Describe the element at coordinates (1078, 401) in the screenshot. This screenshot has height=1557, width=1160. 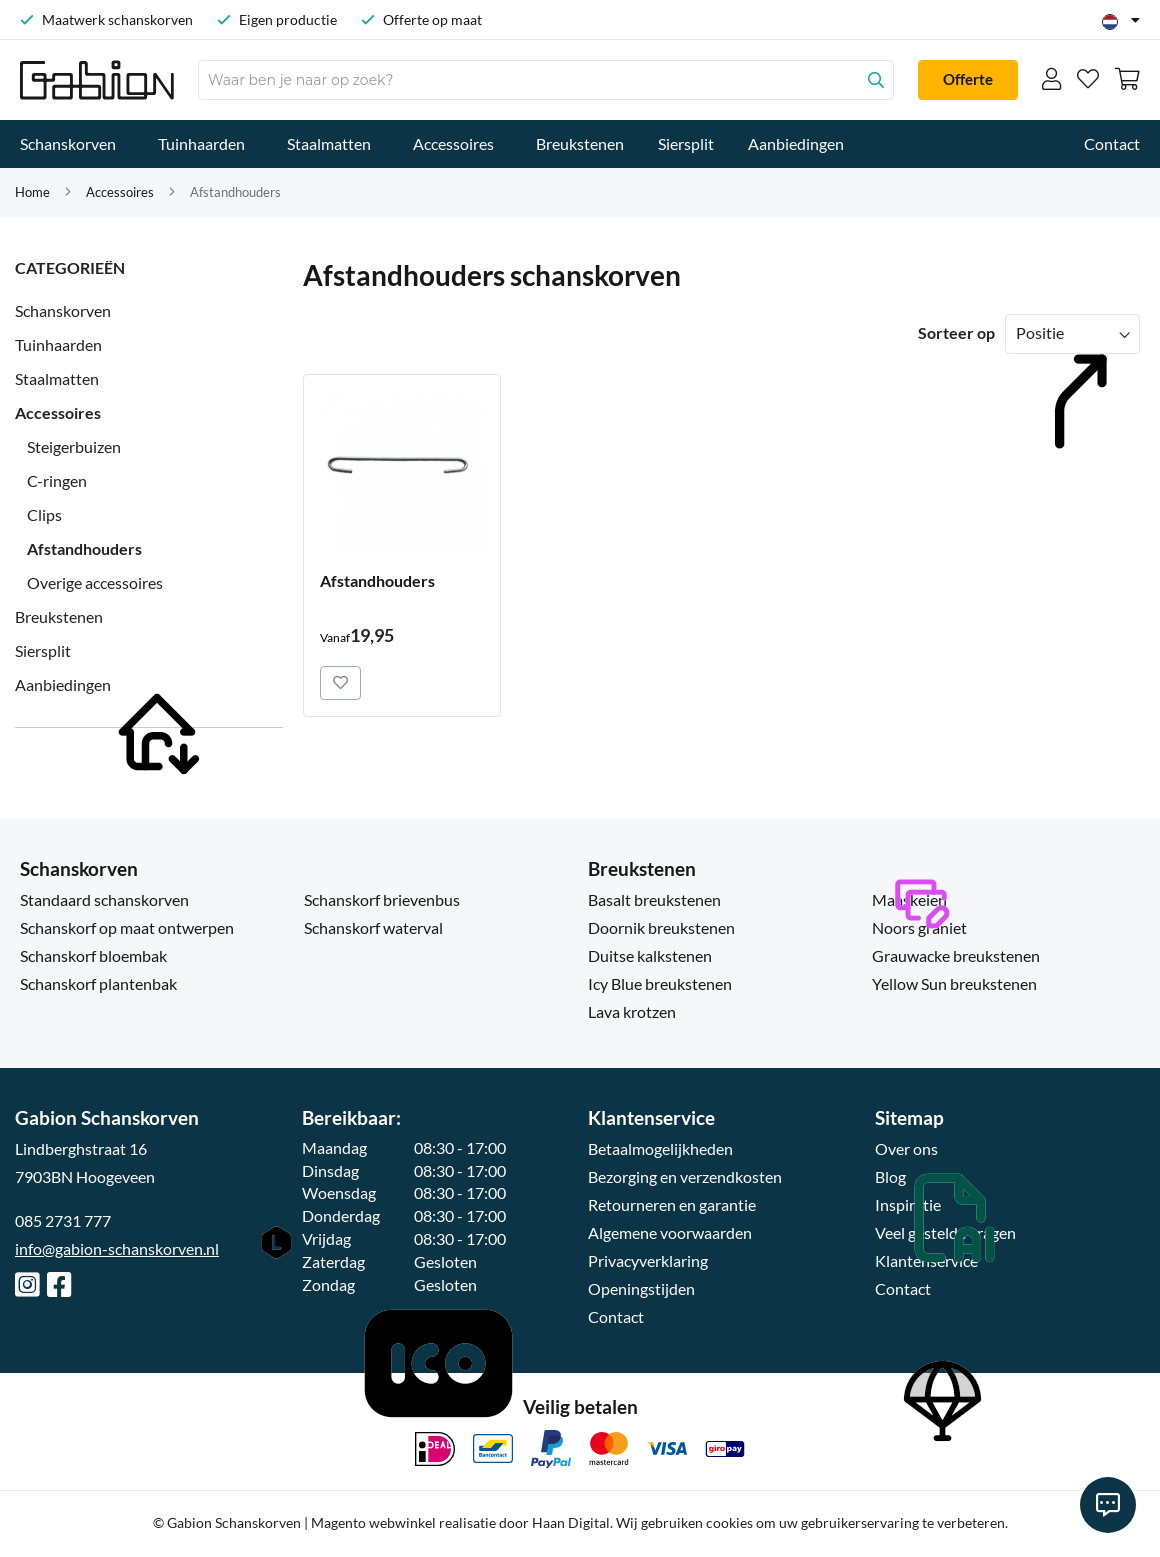
I see `bear right at the next turn` at that location.